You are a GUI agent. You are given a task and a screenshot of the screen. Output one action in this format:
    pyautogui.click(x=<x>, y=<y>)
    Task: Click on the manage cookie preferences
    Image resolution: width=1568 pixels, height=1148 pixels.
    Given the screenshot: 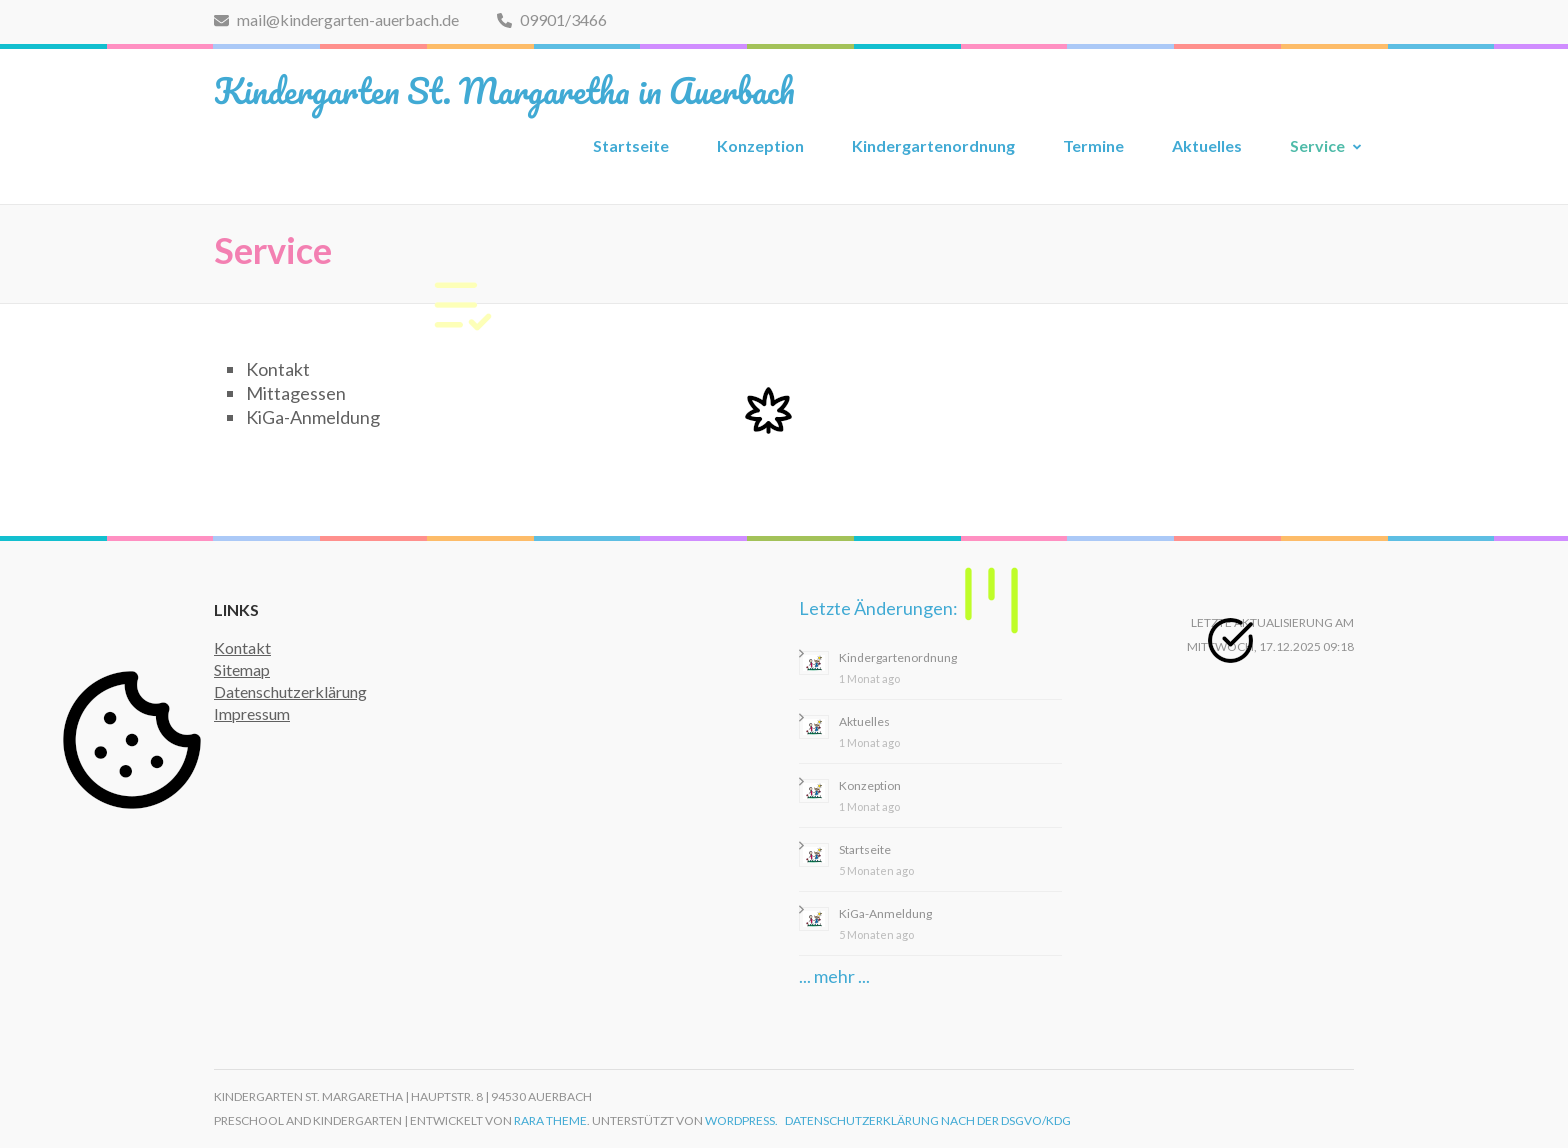 What is the action you would take?
    pyautogui.click(x=132, y=740)
    